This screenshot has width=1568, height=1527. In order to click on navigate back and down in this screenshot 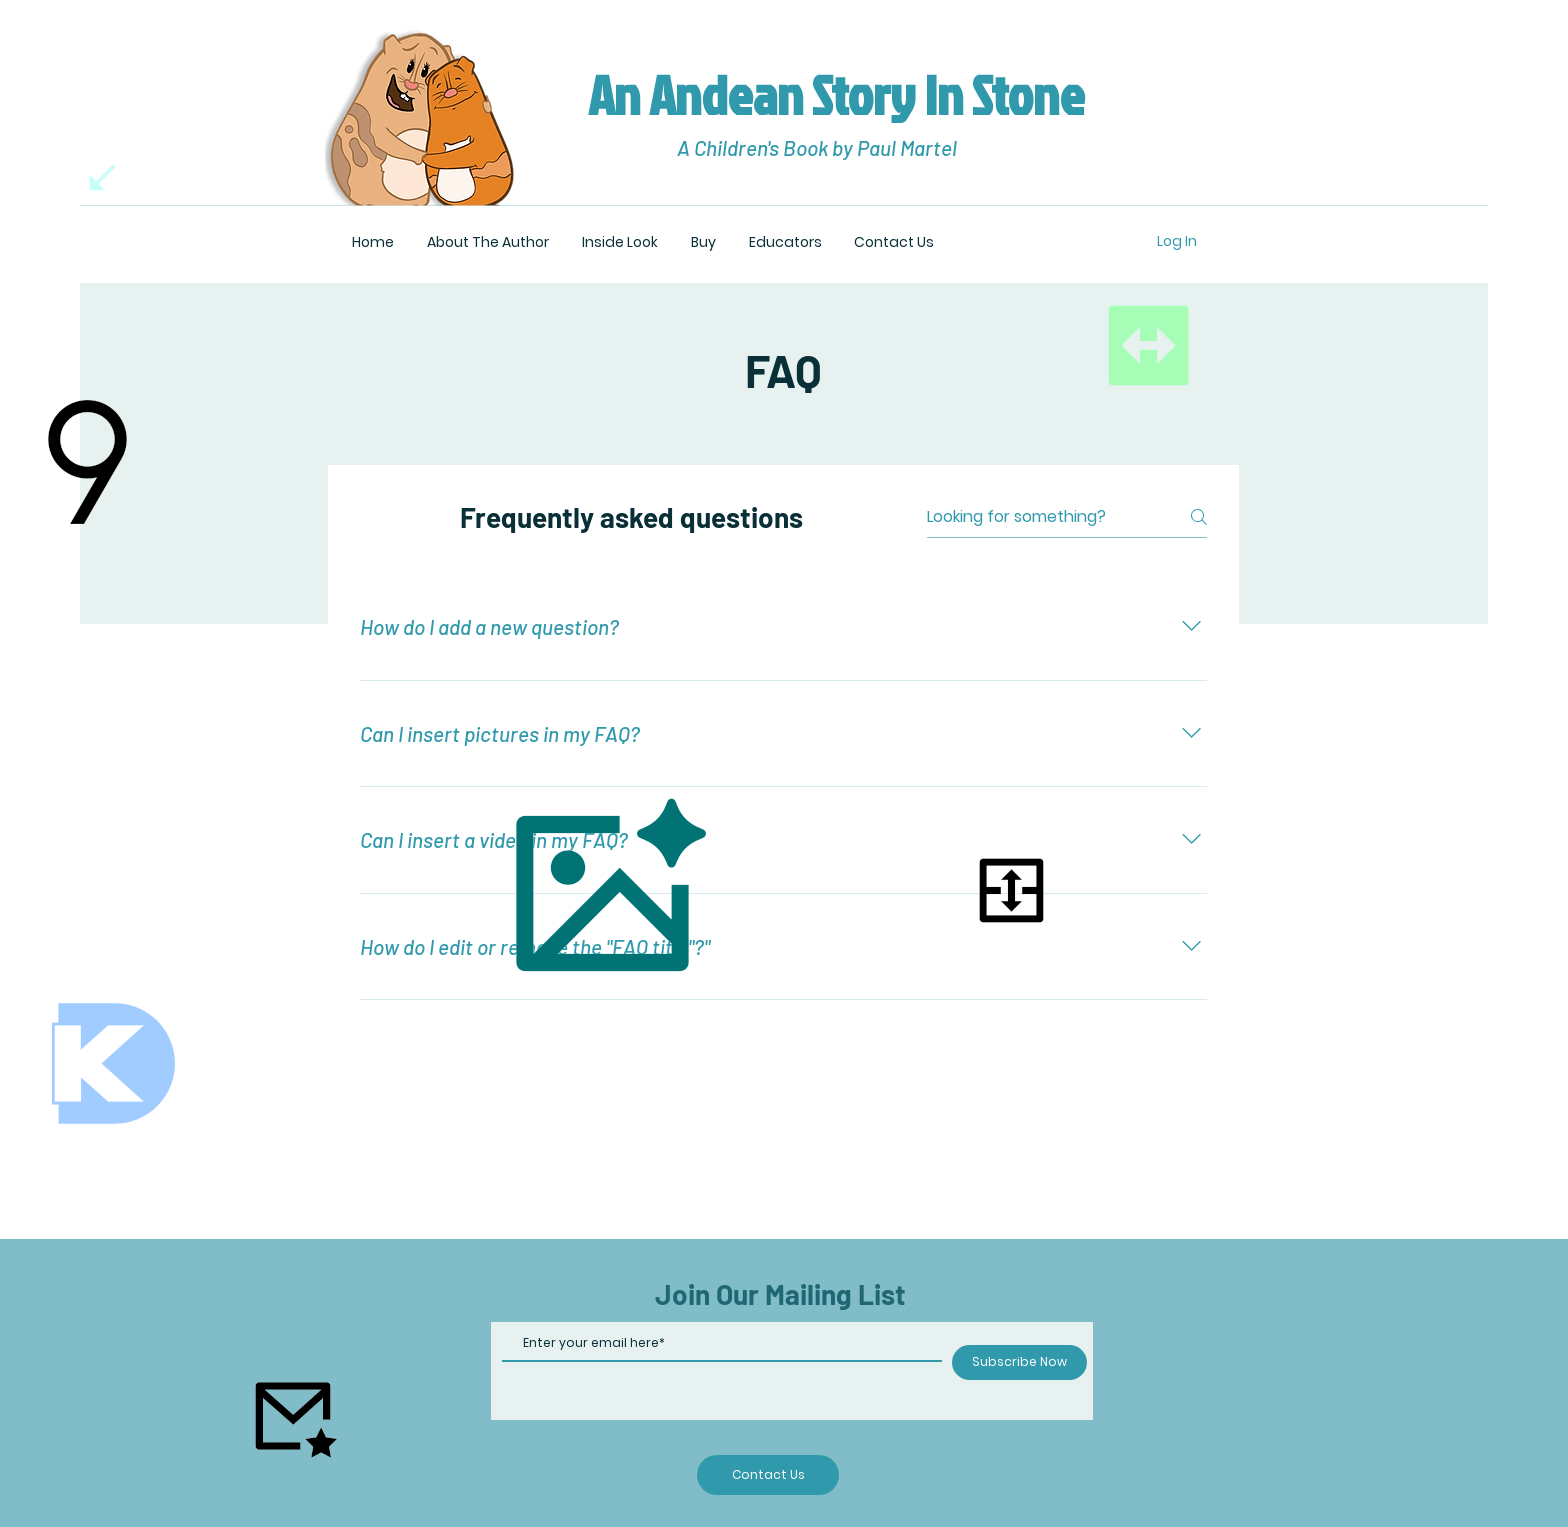, I will do `click(102, 178)`.